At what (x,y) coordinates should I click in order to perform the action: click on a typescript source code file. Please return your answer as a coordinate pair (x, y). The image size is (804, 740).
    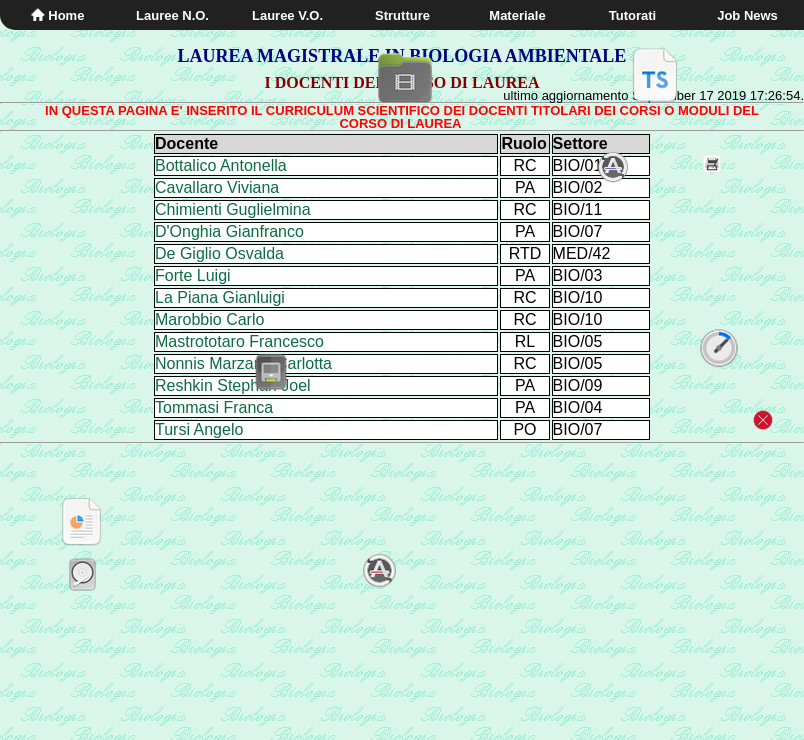
    Looking at the image, I should click on (655, 75).